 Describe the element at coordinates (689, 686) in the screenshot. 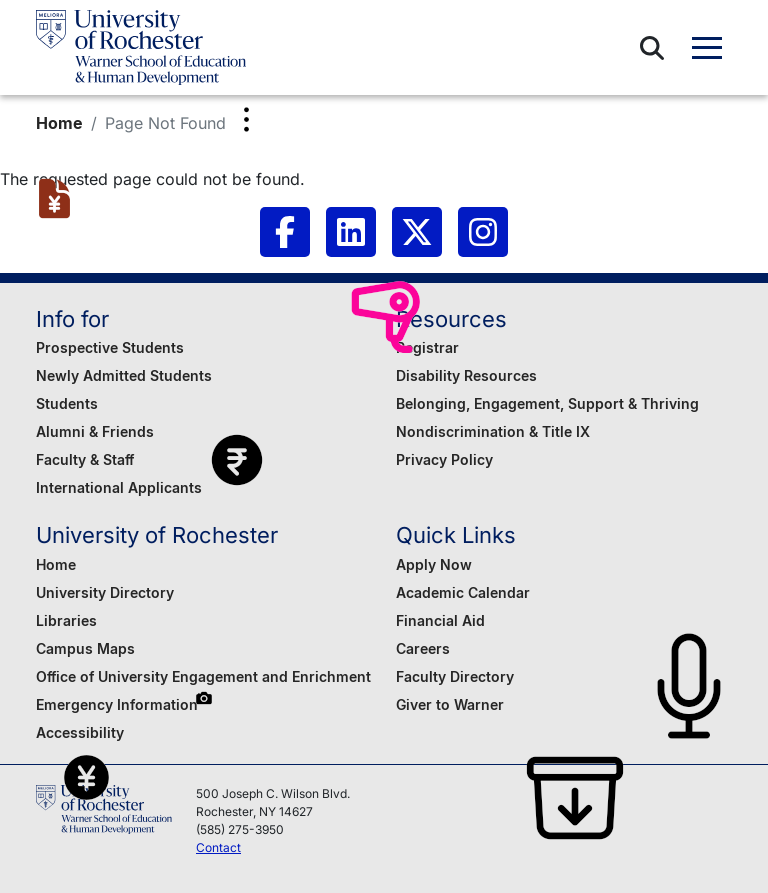

I see `tap to record audio or voice message` at that location.